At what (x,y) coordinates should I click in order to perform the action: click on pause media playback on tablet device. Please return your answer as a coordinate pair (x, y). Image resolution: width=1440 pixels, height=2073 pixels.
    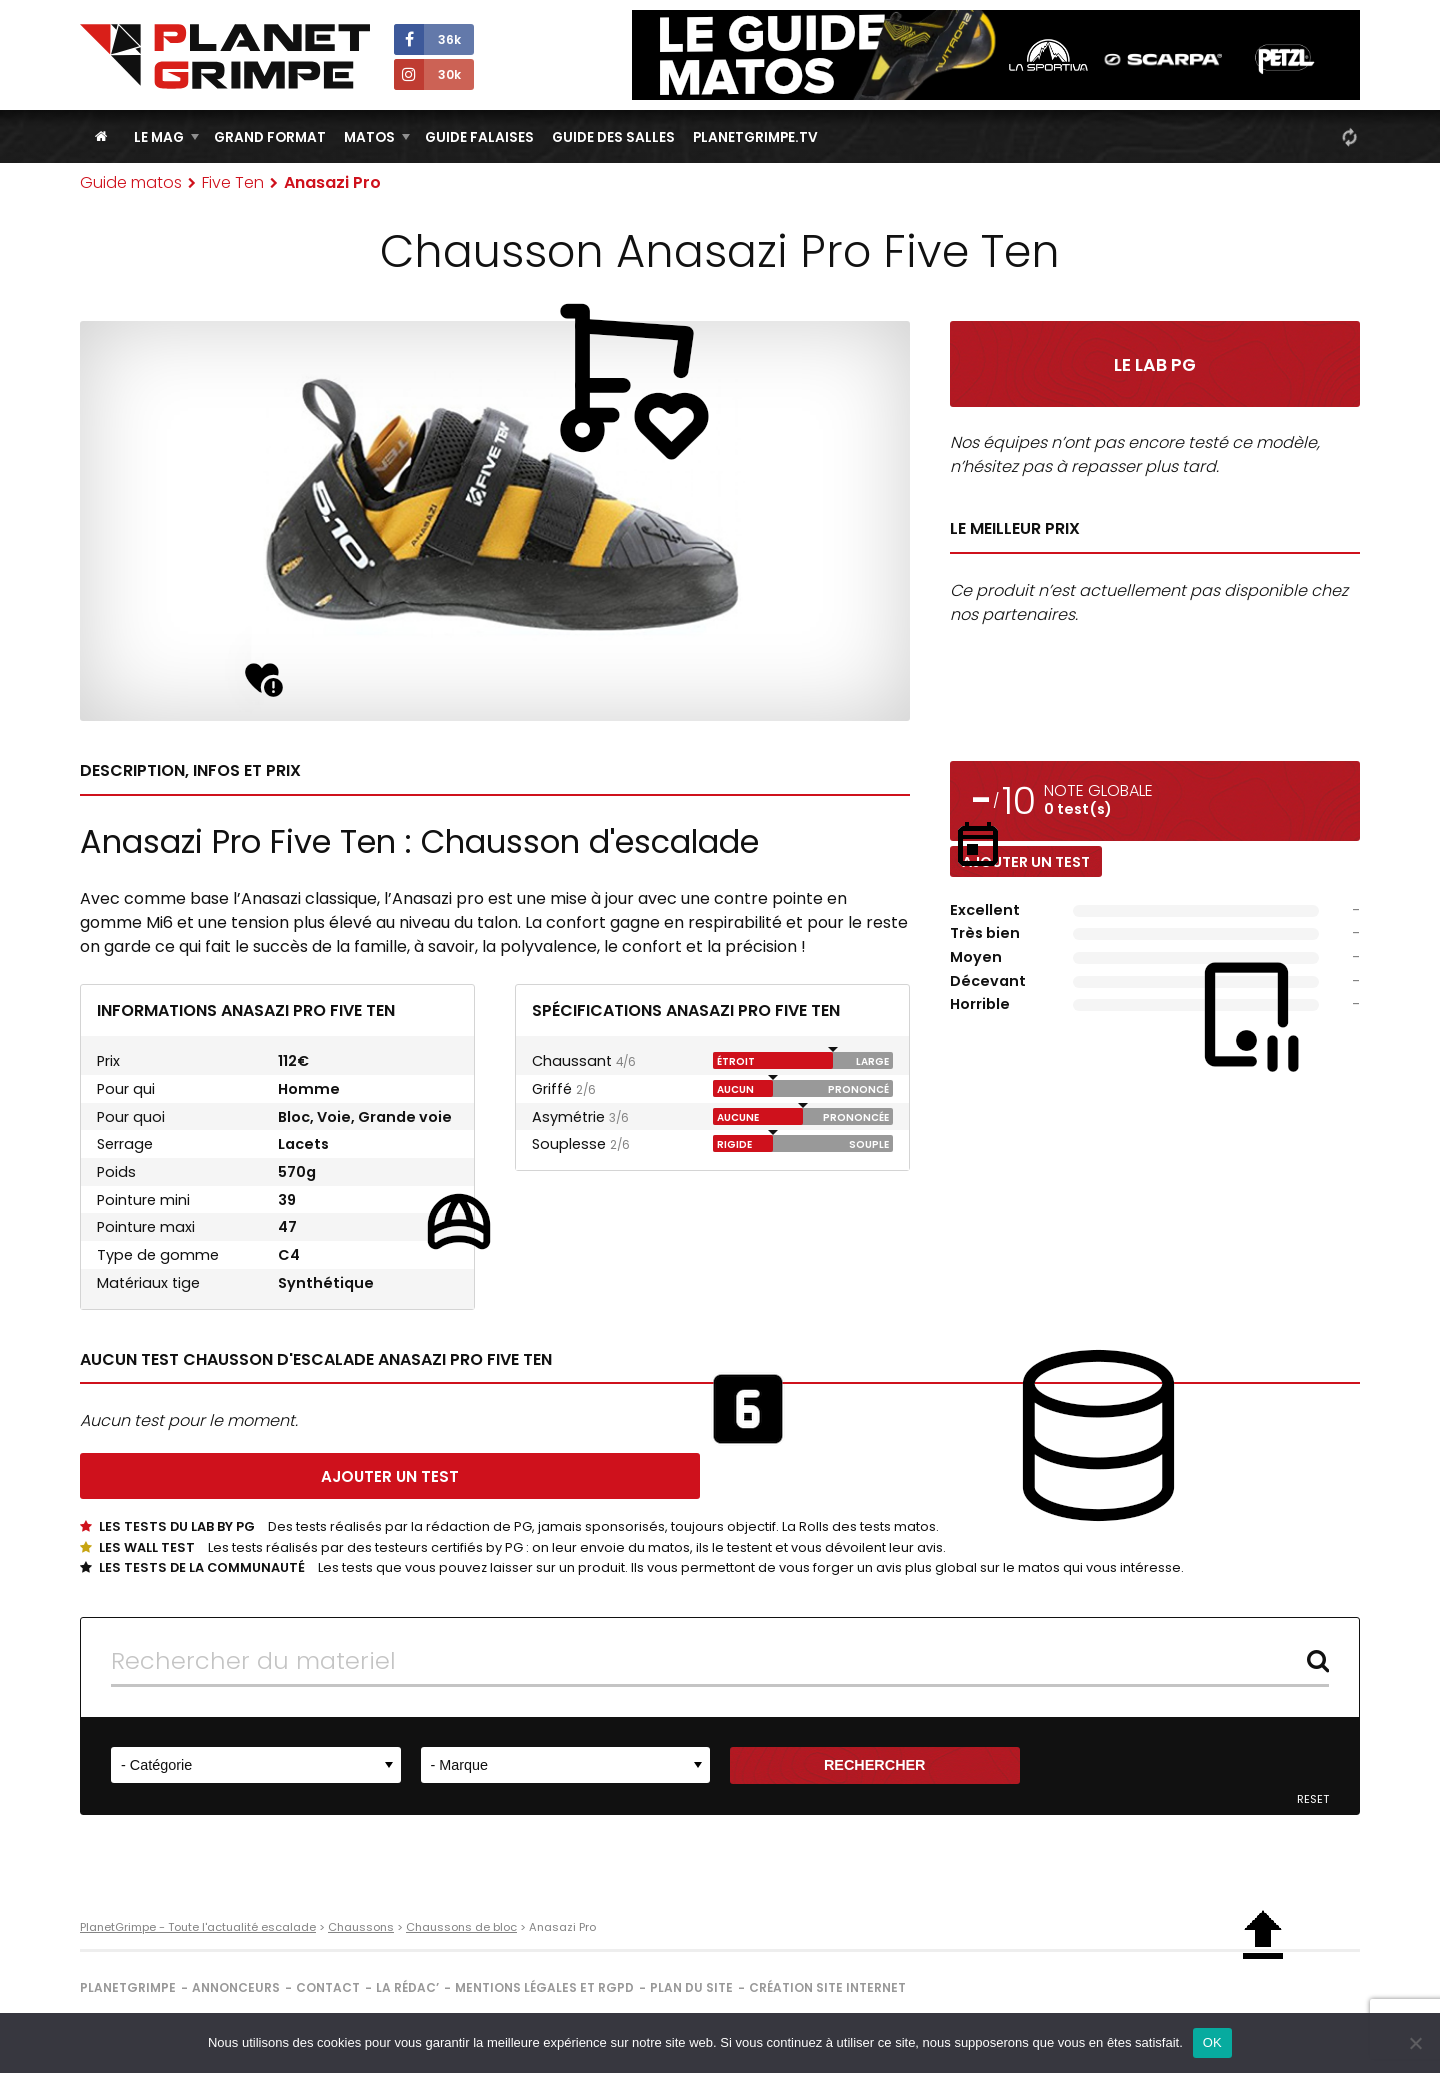
    Looking at the image, I should click on (1246, 1014).